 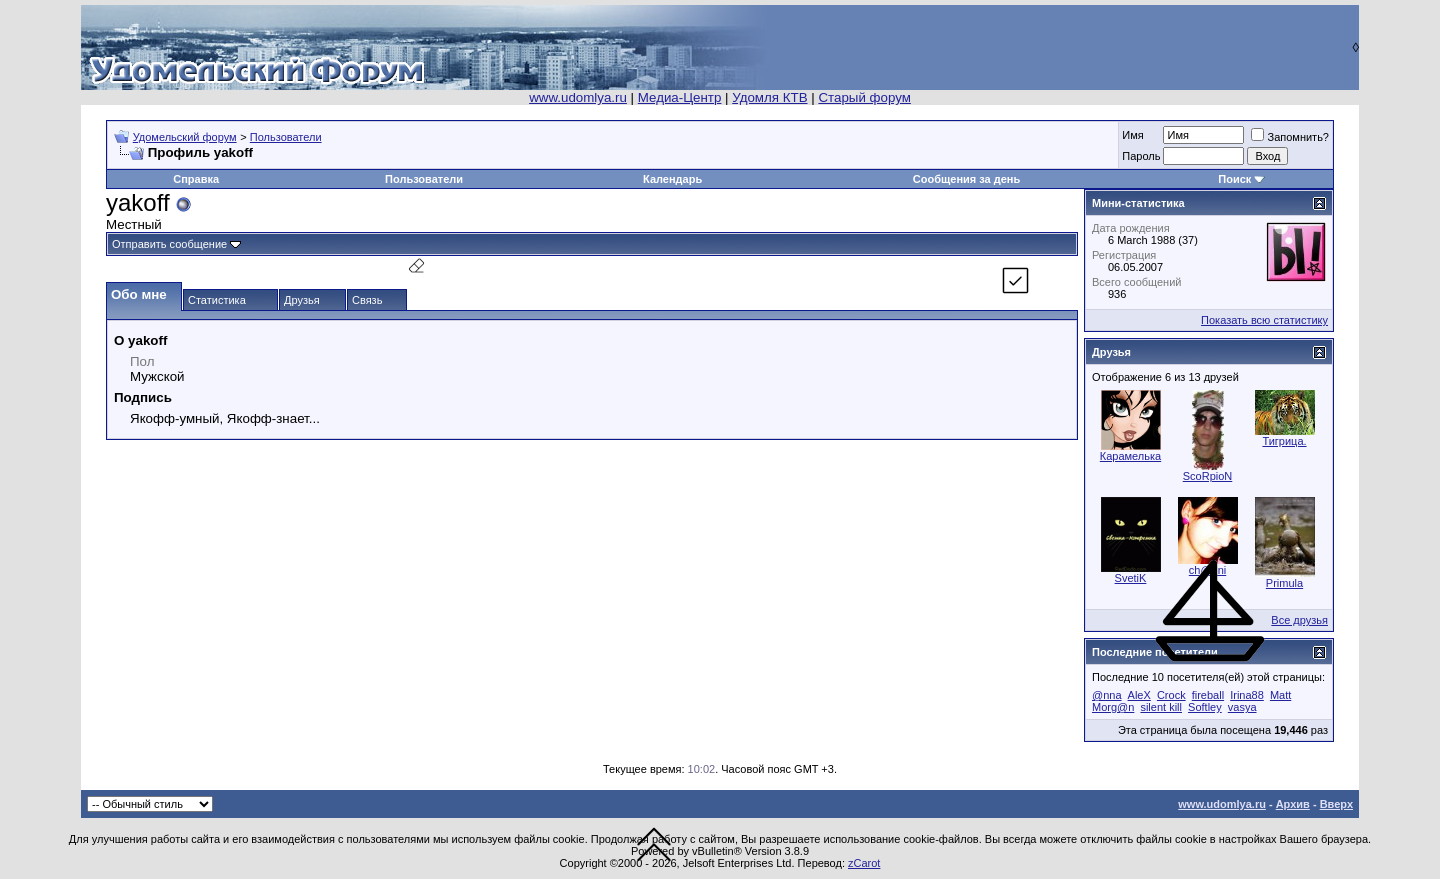 What do you see at coordinates (1015, 280) in the screenshot?
I see `mark a task as complete` at bounding box center [1015, 280].